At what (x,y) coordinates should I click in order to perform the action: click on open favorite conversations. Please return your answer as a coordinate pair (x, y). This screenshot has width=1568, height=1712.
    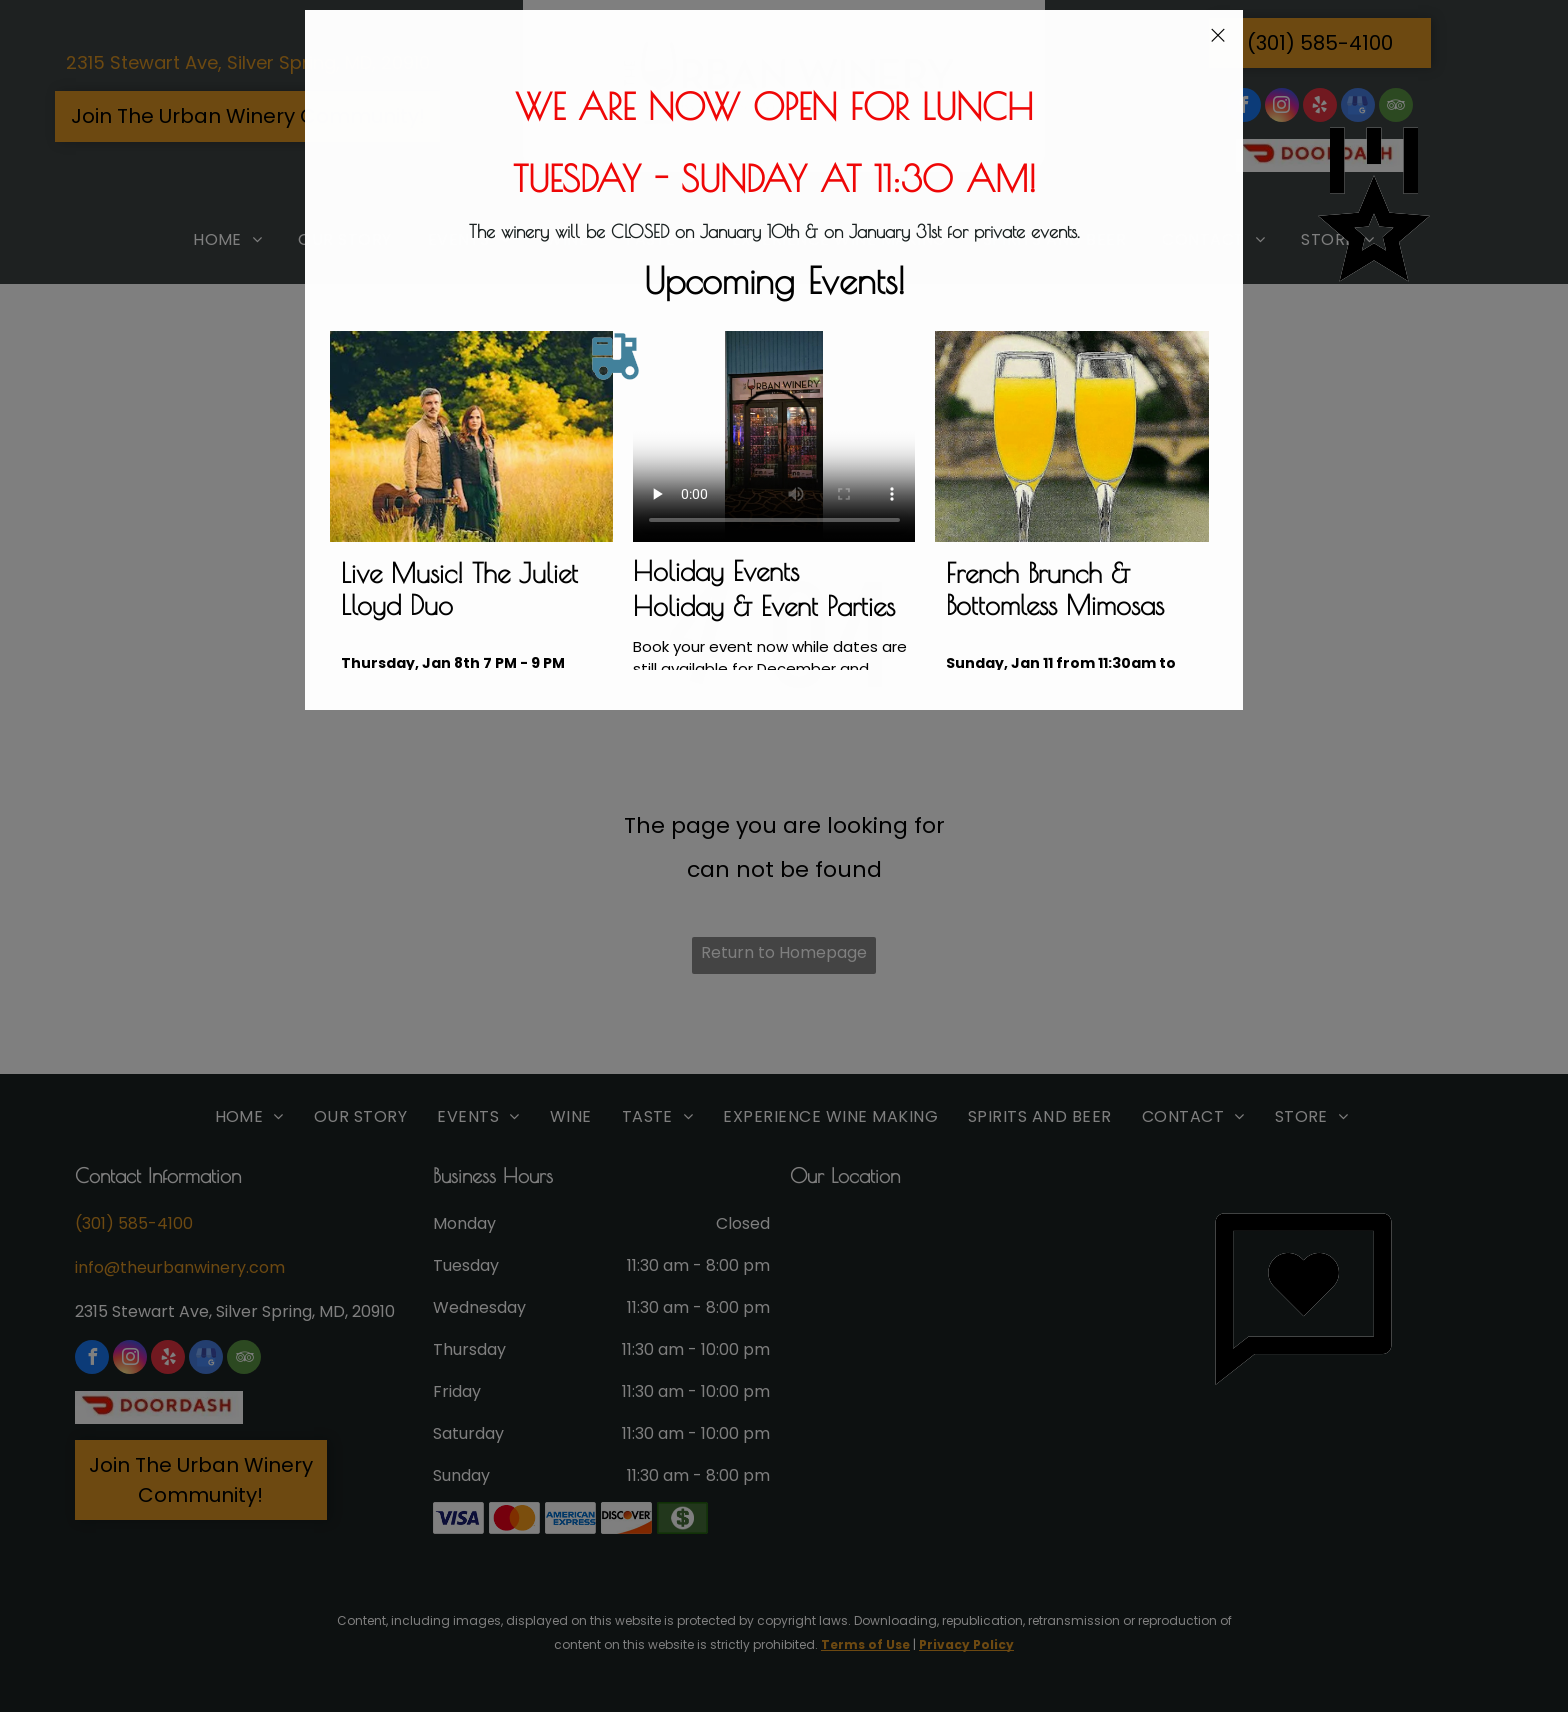
    Looking at the image, I should click on (1303, 1292).